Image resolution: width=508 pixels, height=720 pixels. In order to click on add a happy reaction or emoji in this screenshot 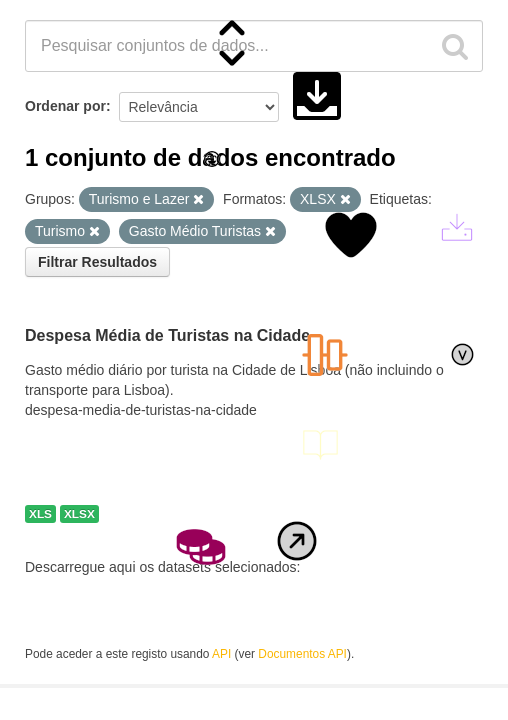, I will do `click(212, 159)`.